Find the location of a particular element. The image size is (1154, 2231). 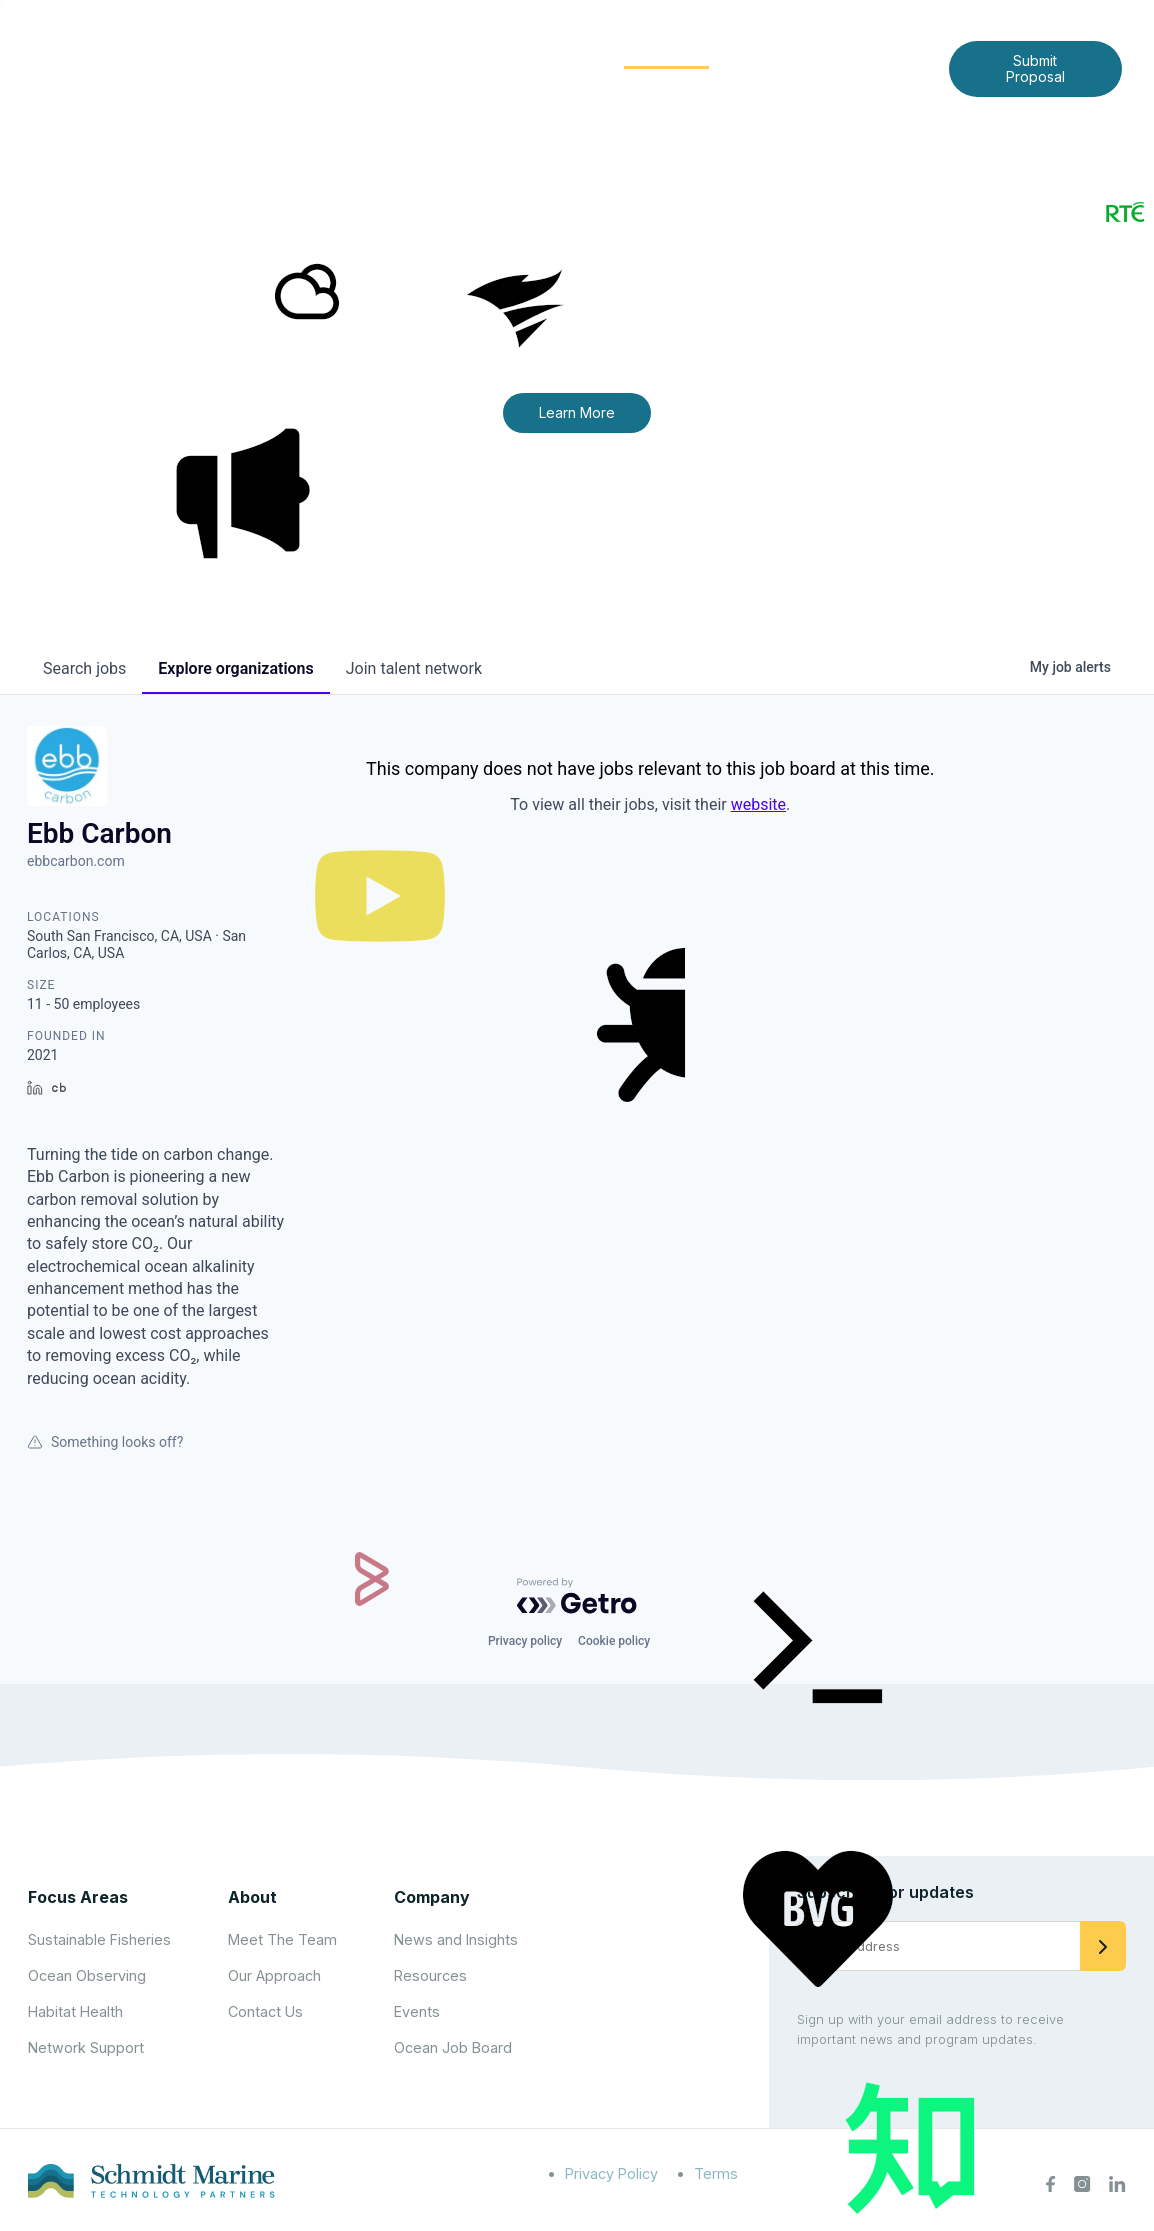

BVG (Berlin public transit) app or service is located at coordinates (818, 1919).